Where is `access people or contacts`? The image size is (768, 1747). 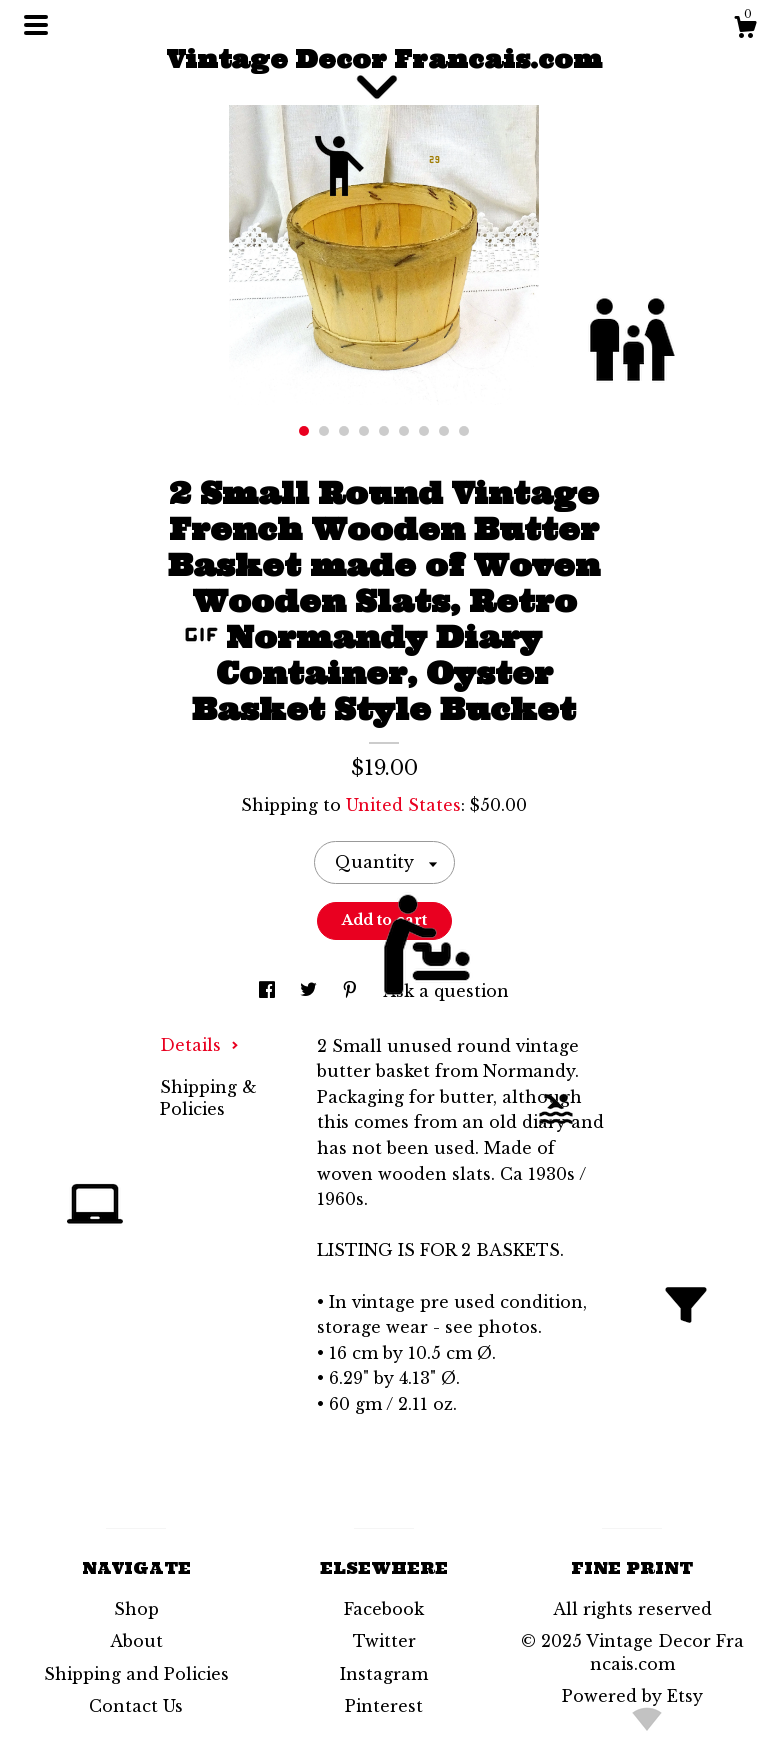
access people or contacts is located at coordinates (339, 166).